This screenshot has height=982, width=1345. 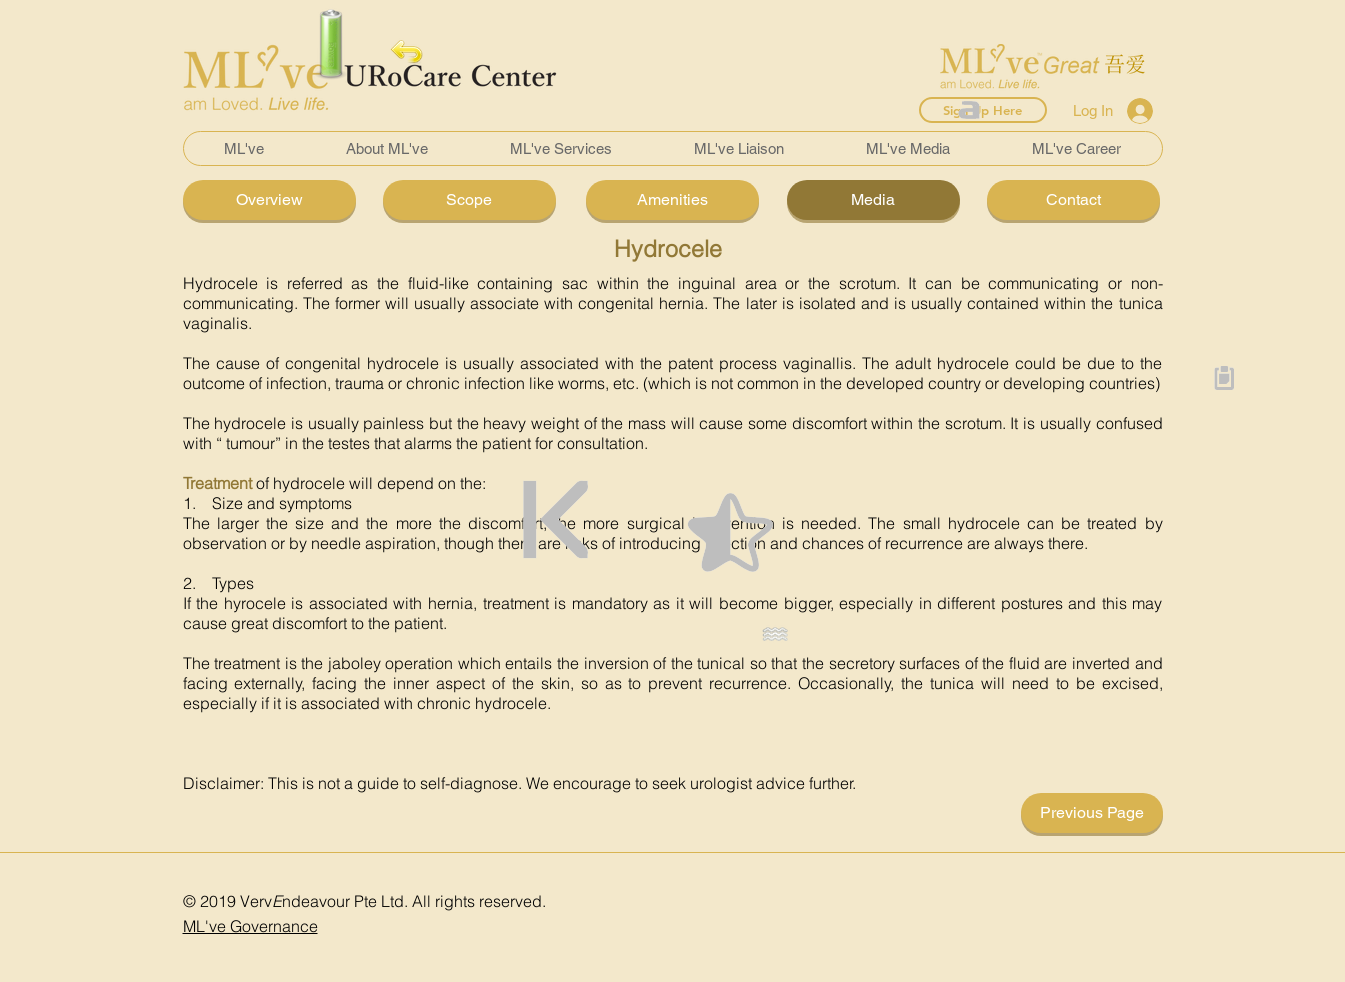 What do you see at coordinates (1225, 378) in the screenshot?
I see `paste content from clipboard` at bounding box center [1225, 378].